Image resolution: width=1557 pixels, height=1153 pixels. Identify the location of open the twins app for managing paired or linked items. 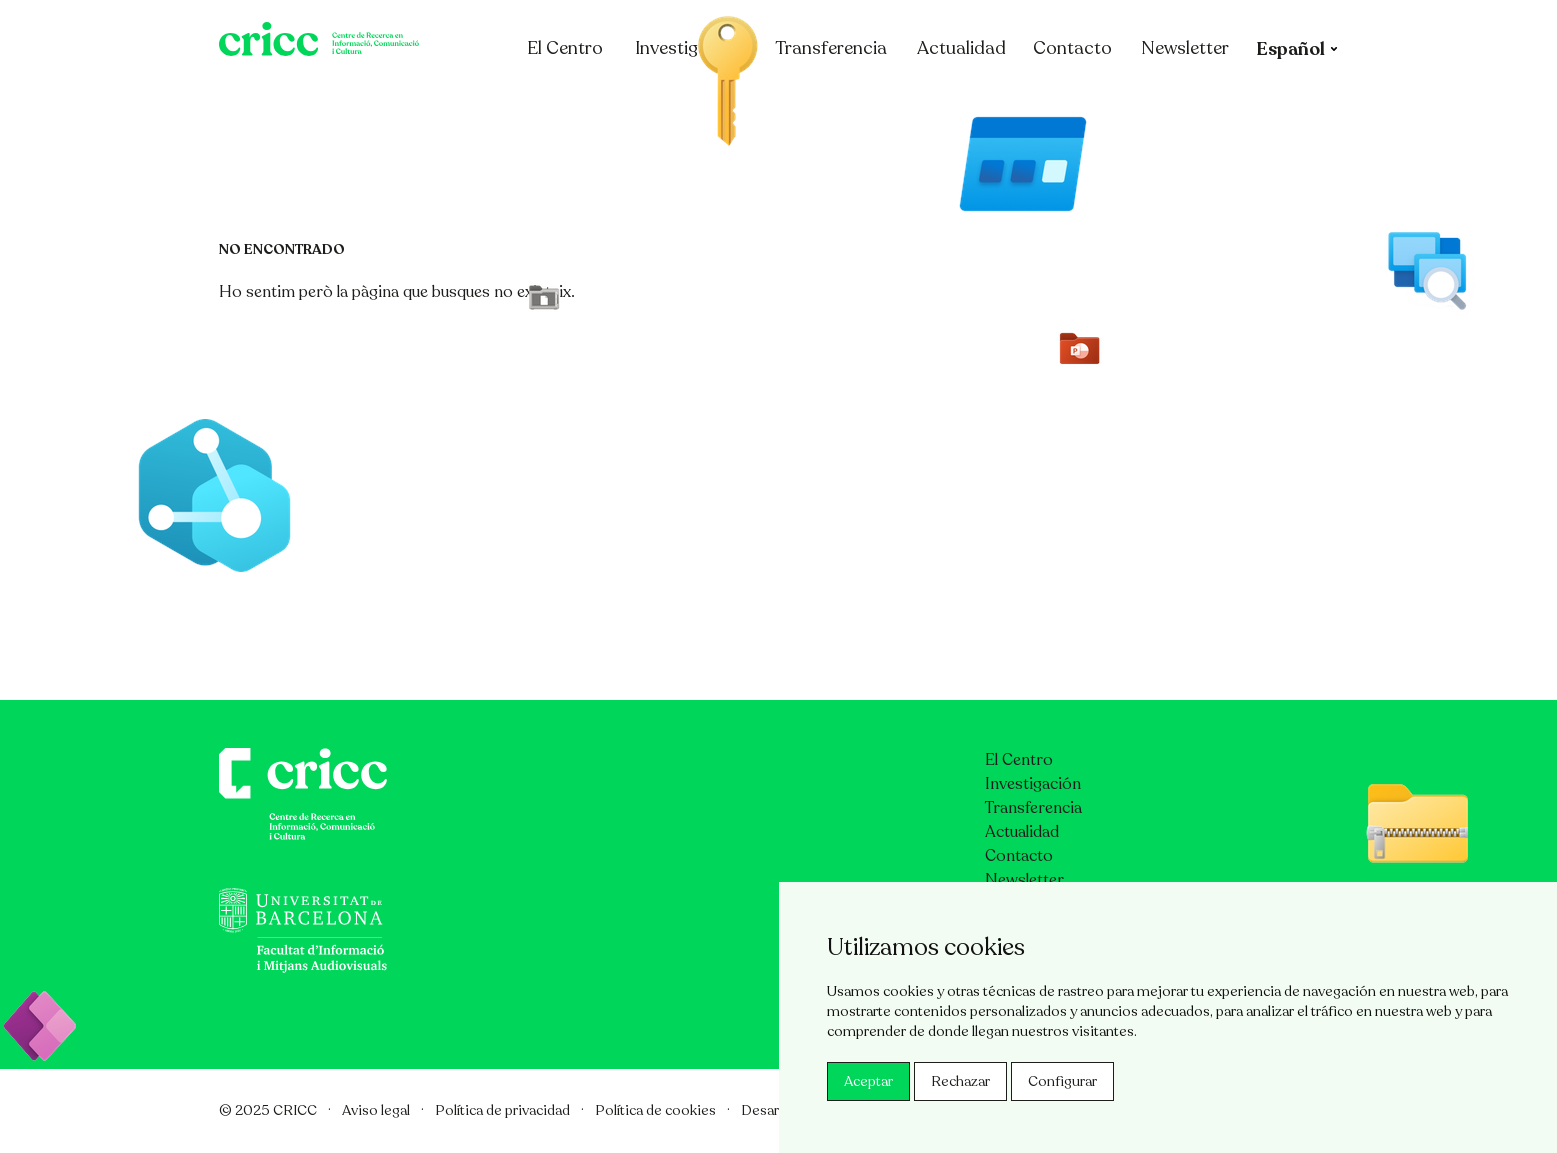
(214, 495).